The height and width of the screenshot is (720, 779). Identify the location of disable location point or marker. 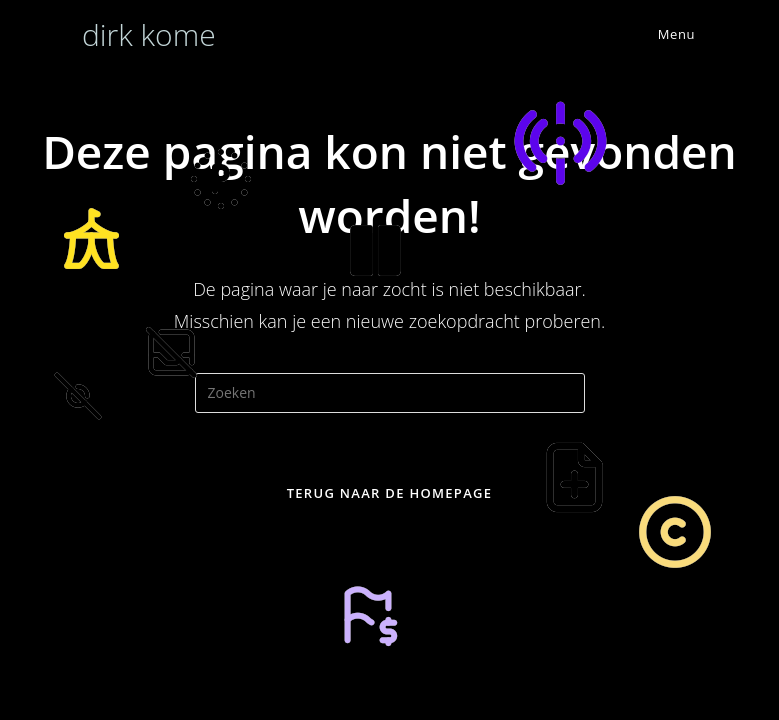
(78, 396).